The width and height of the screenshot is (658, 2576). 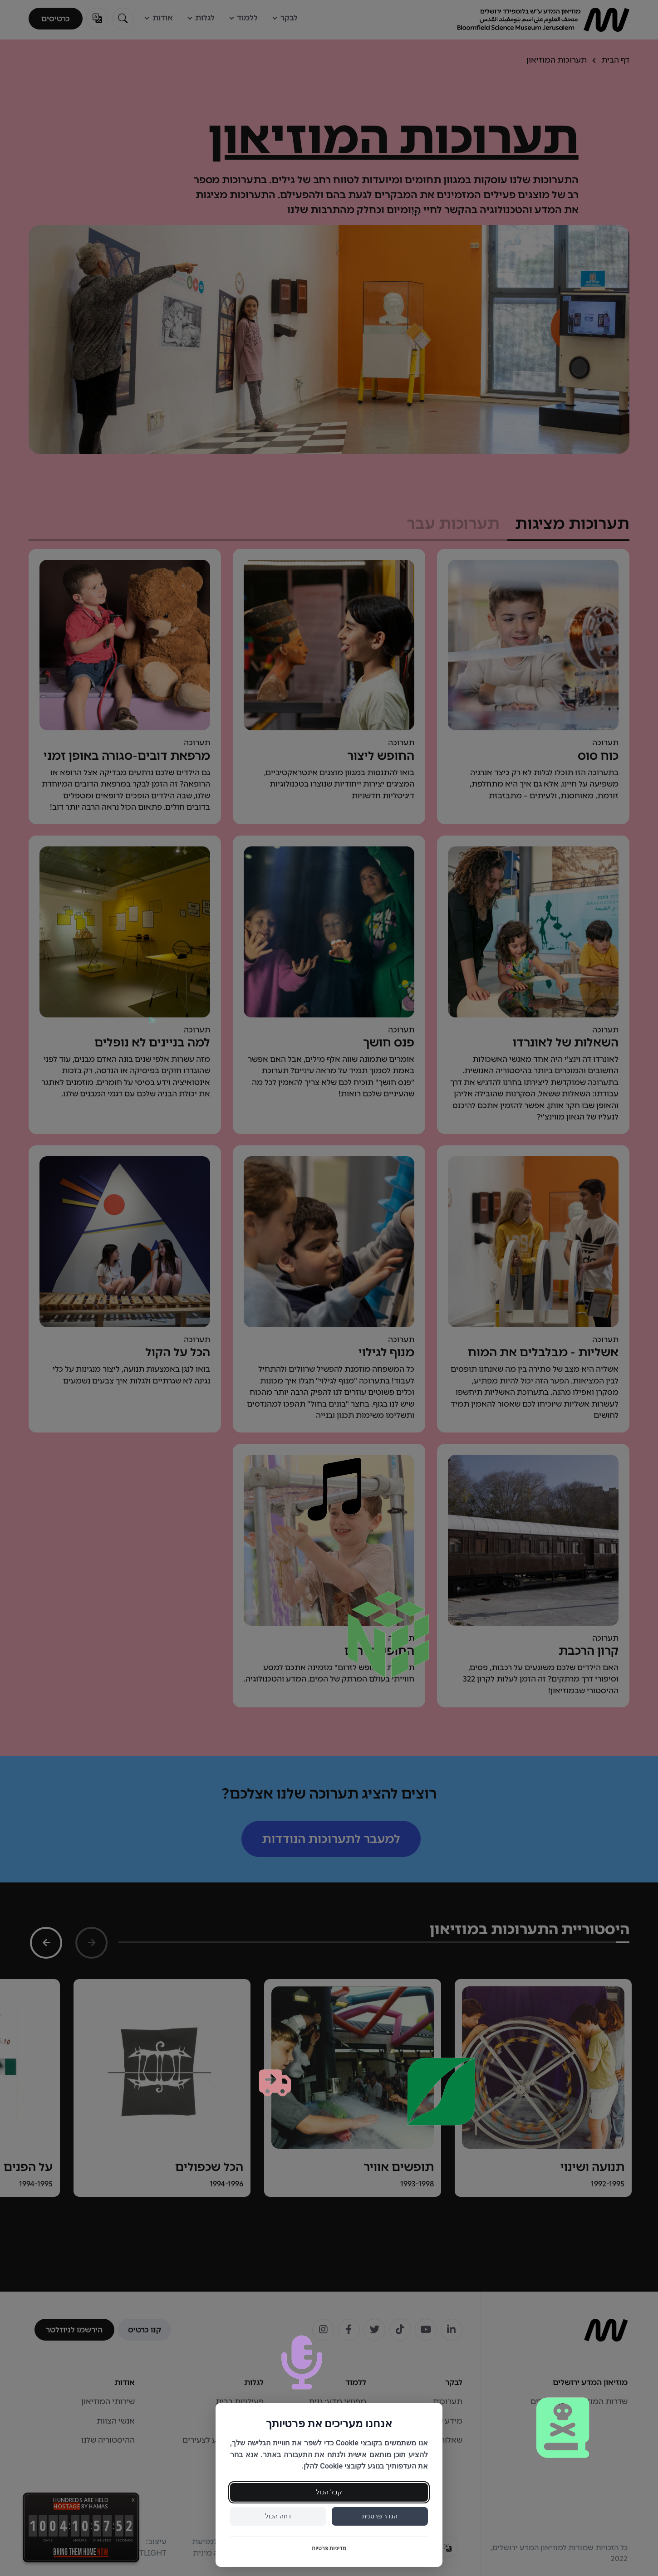 What do you see at coordinates (302, 2362) in the screenshot?
I see `tap to record audio or voice message` at bounding box center [302, 2362].